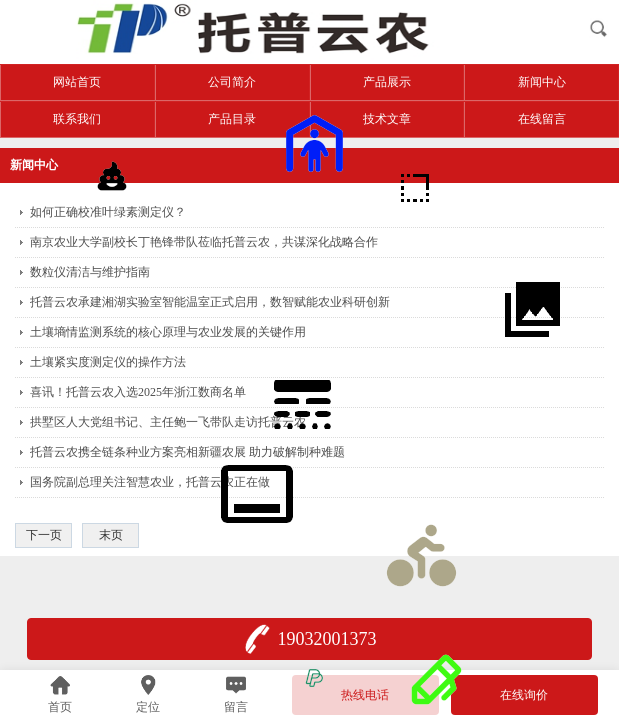  Describe the element at coordinates (257, 494) in the screenshot. I see `view video player controls or bottom action bar` at that location.